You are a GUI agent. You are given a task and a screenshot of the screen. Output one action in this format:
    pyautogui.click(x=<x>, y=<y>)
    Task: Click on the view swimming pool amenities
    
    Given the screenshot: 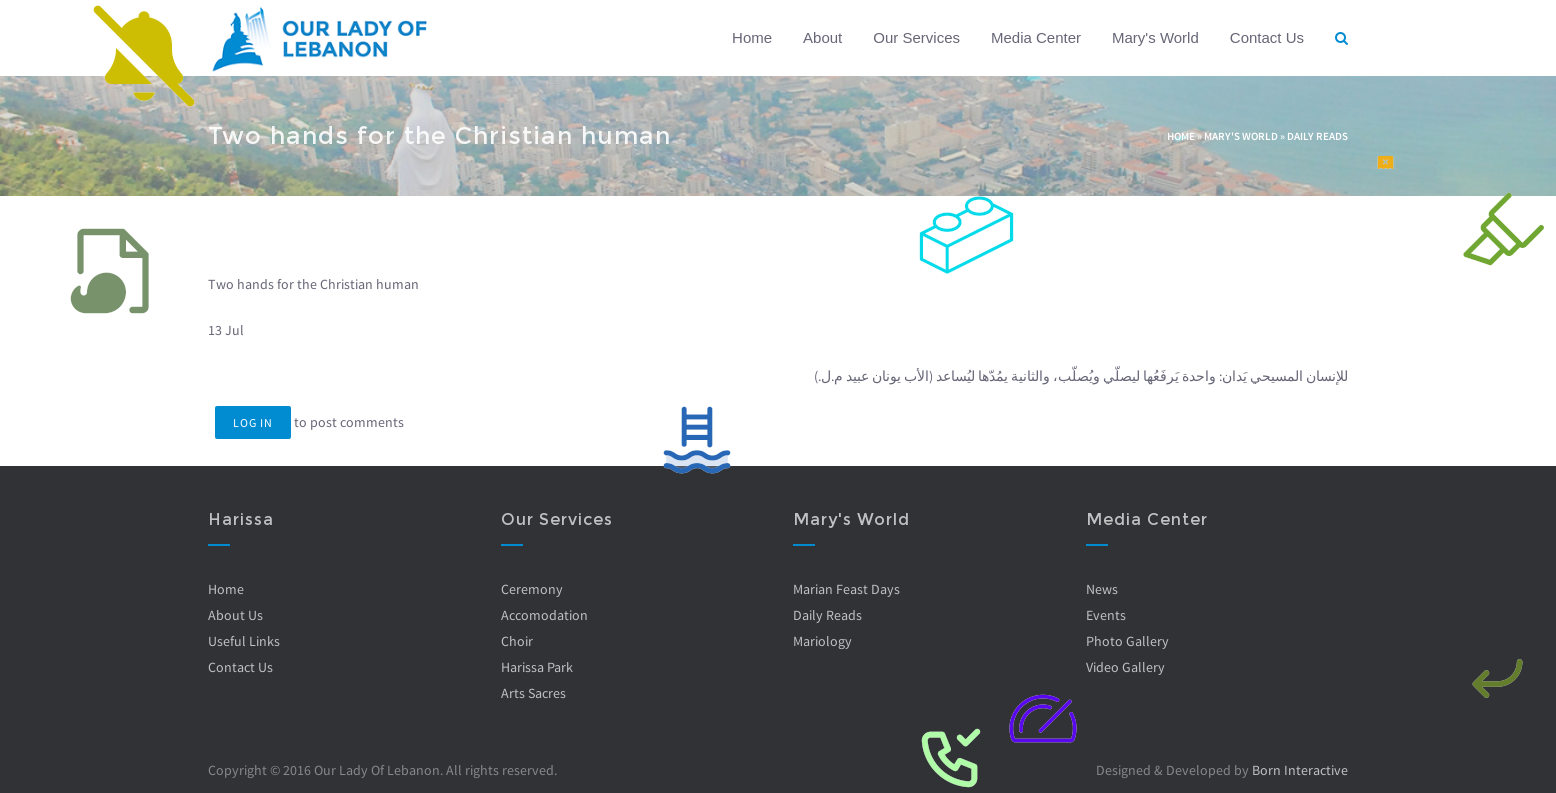 What is the action you would take?
    pyautogui.click(x=697, y=440)
    